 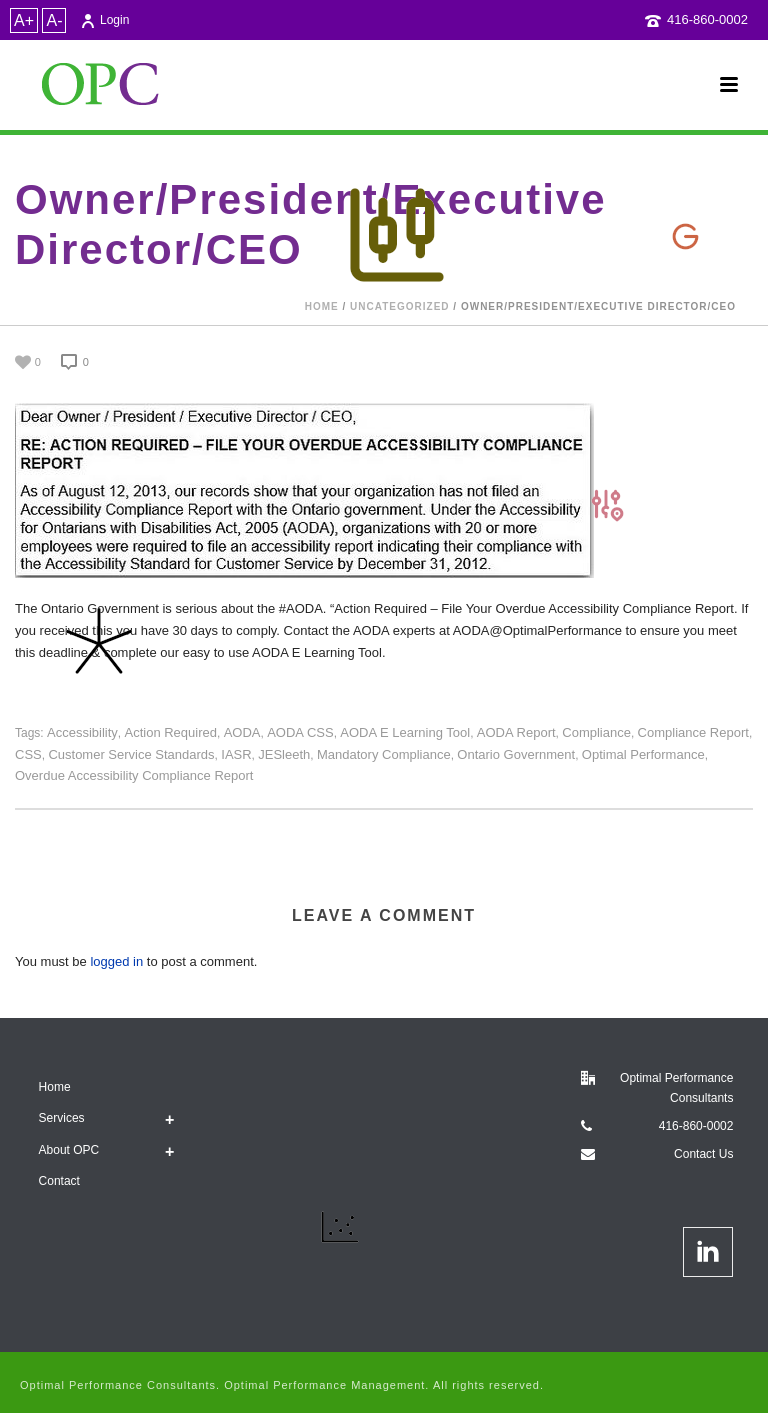 What do you see at coordinates (99, 644) in the screenshot?
I see `indicates a required field in a form` at bounding box center [99, 644].